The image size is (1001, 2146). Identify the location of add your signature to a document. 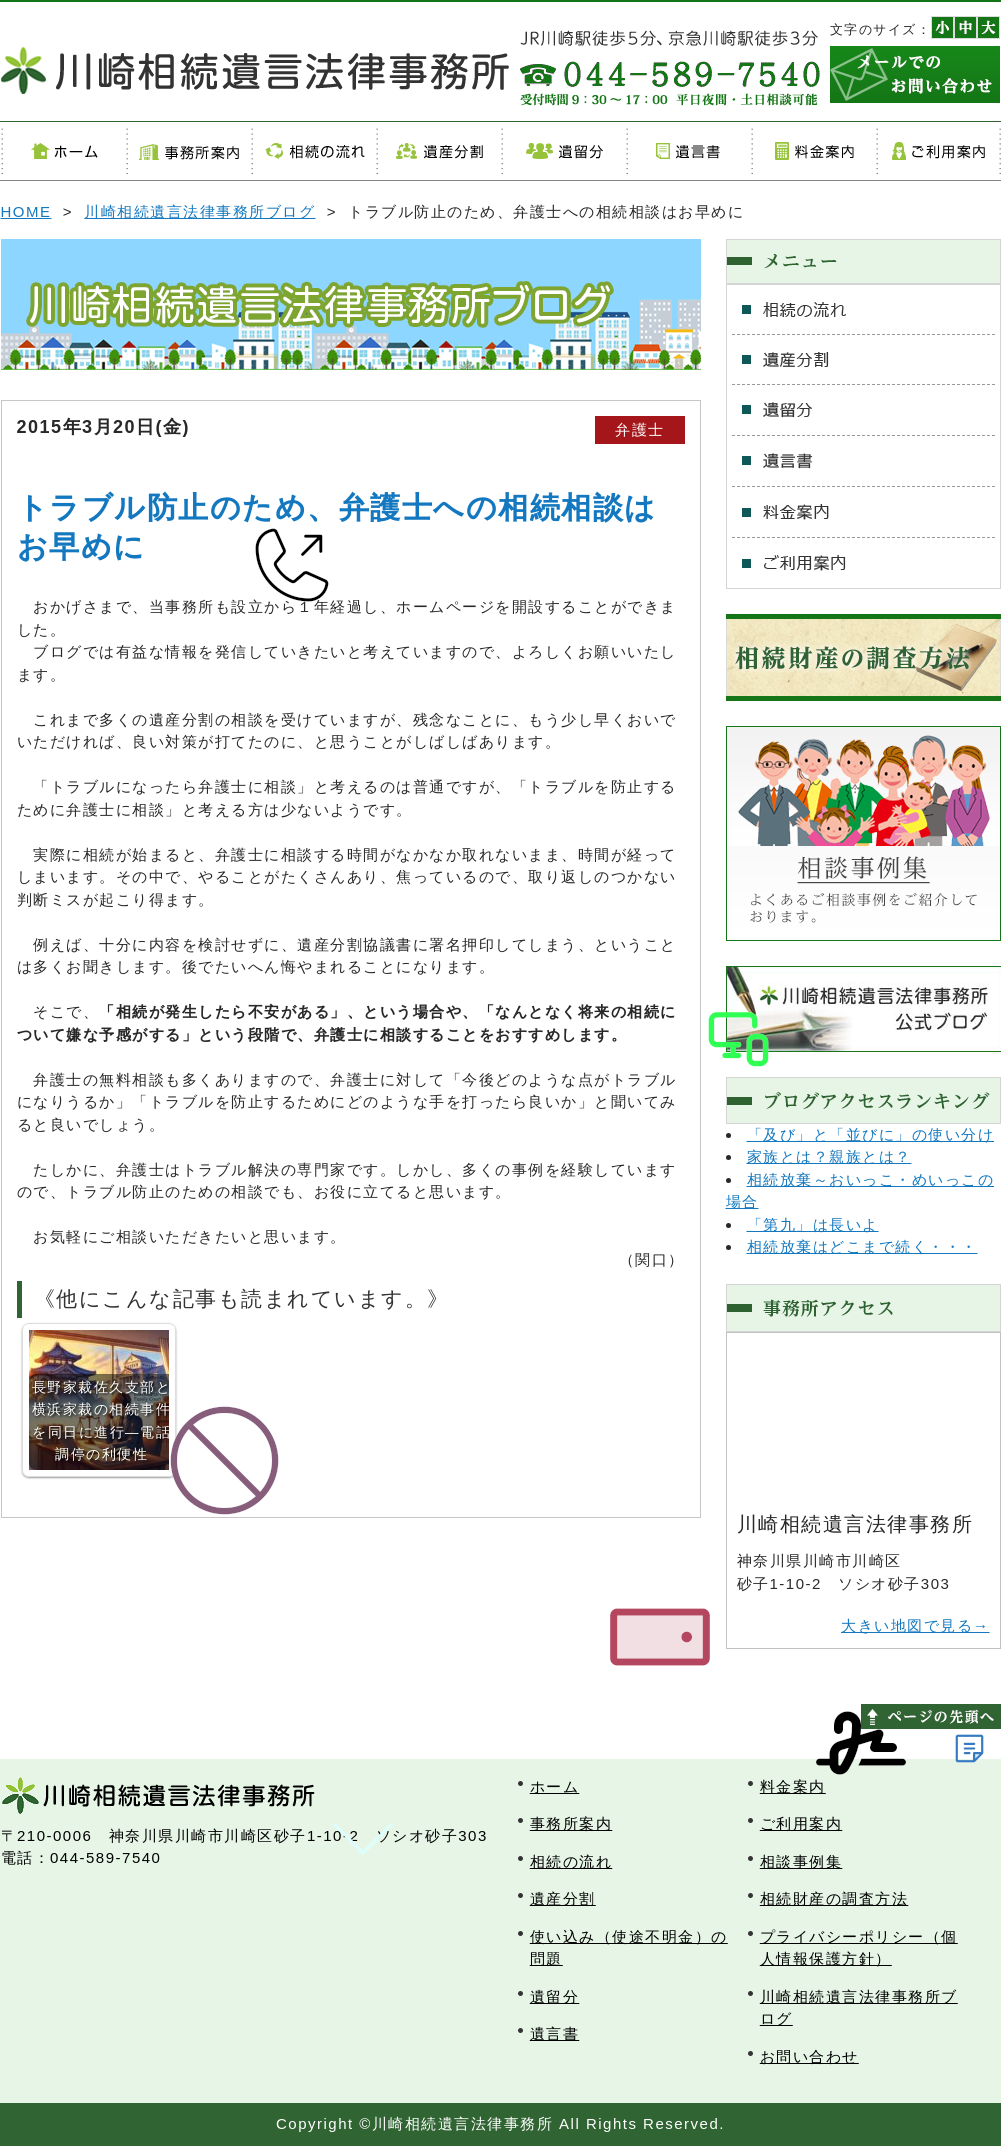
(861, 1743).